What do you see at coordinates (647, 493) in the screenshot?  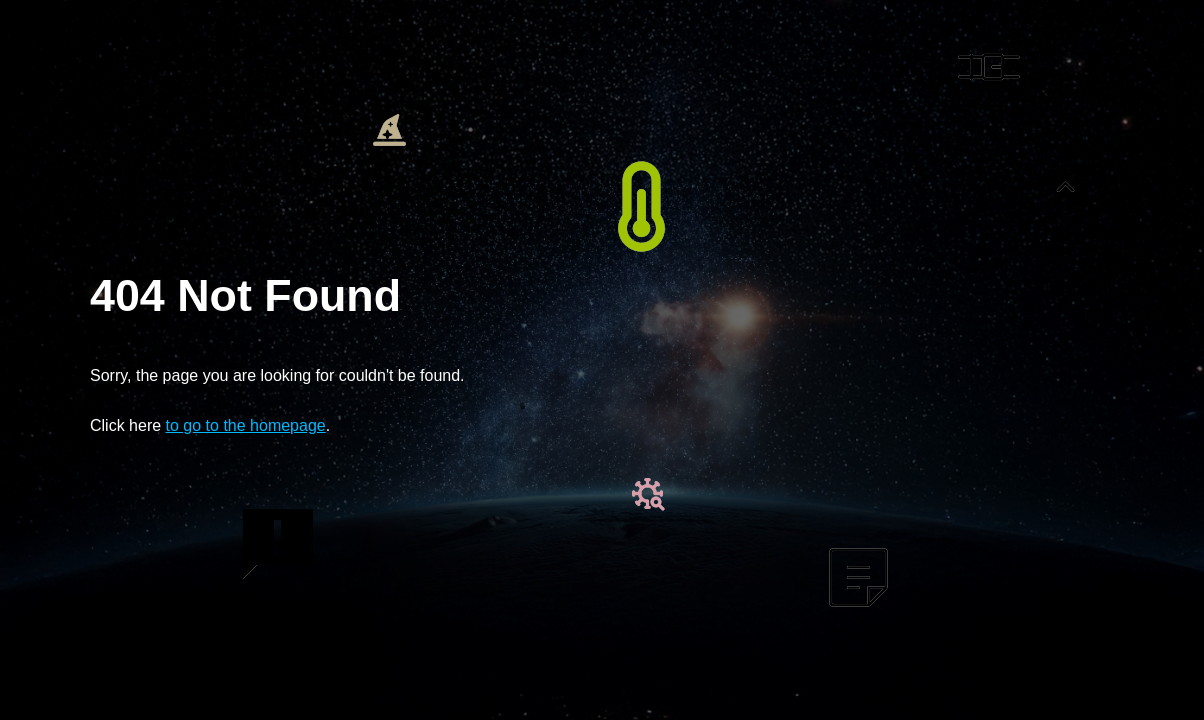 I see `search for virus or malware threats` at bounding box center [647, 493].